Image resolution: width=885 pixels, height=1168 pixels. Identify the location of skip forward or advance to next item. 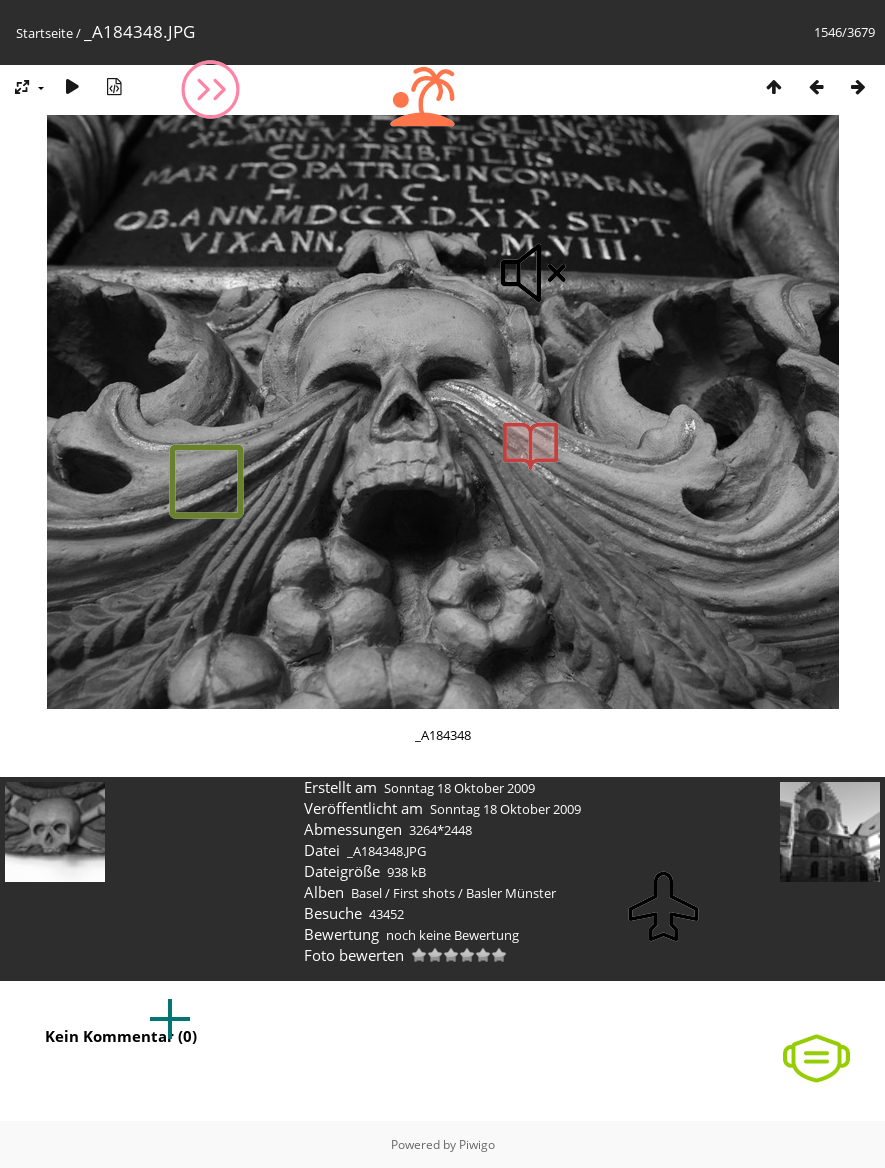
(210, 89).